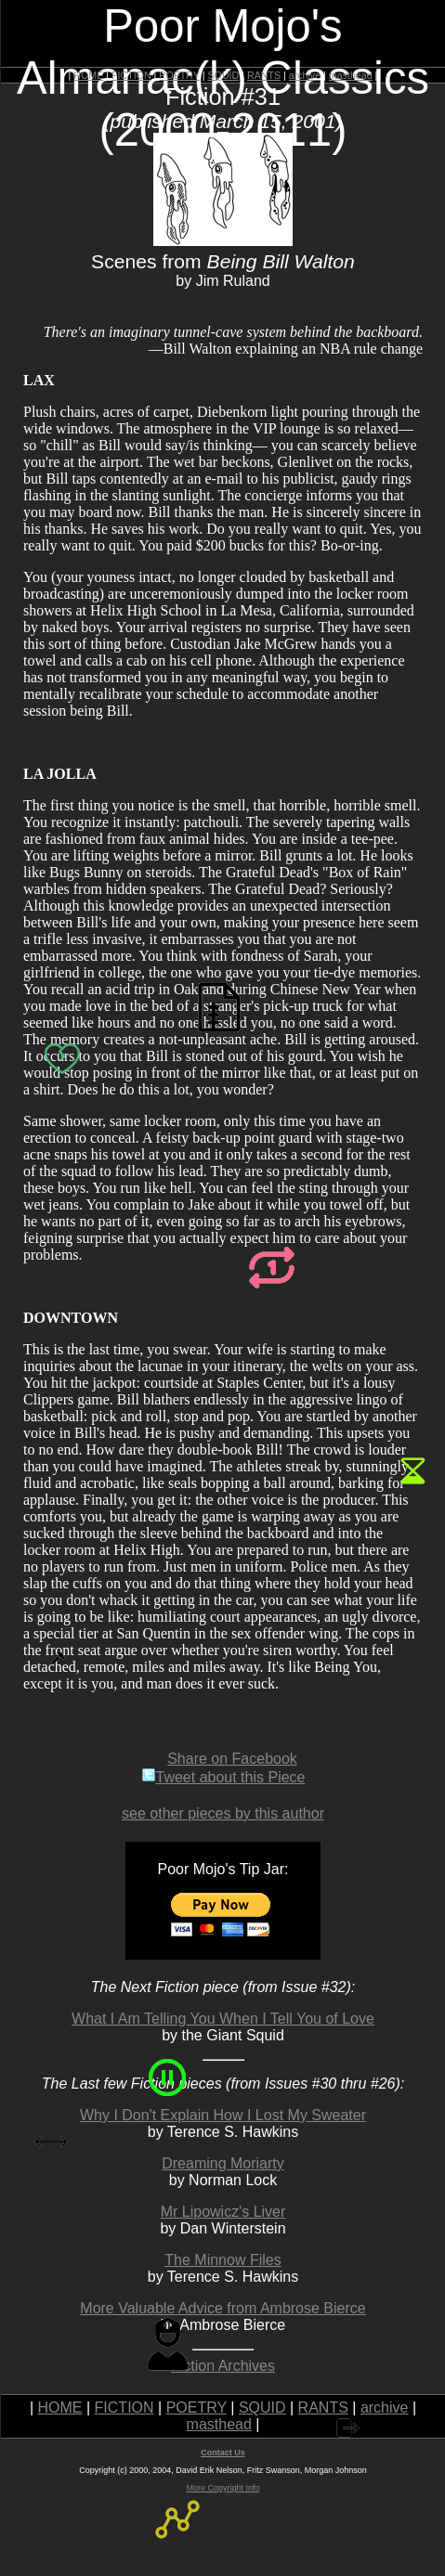 This screenshot has width=445, height=2576. What do you see at coordinates (271, 1267) in the screenshot?
I see `repeat current track once` at bounding box center [271, 1267].